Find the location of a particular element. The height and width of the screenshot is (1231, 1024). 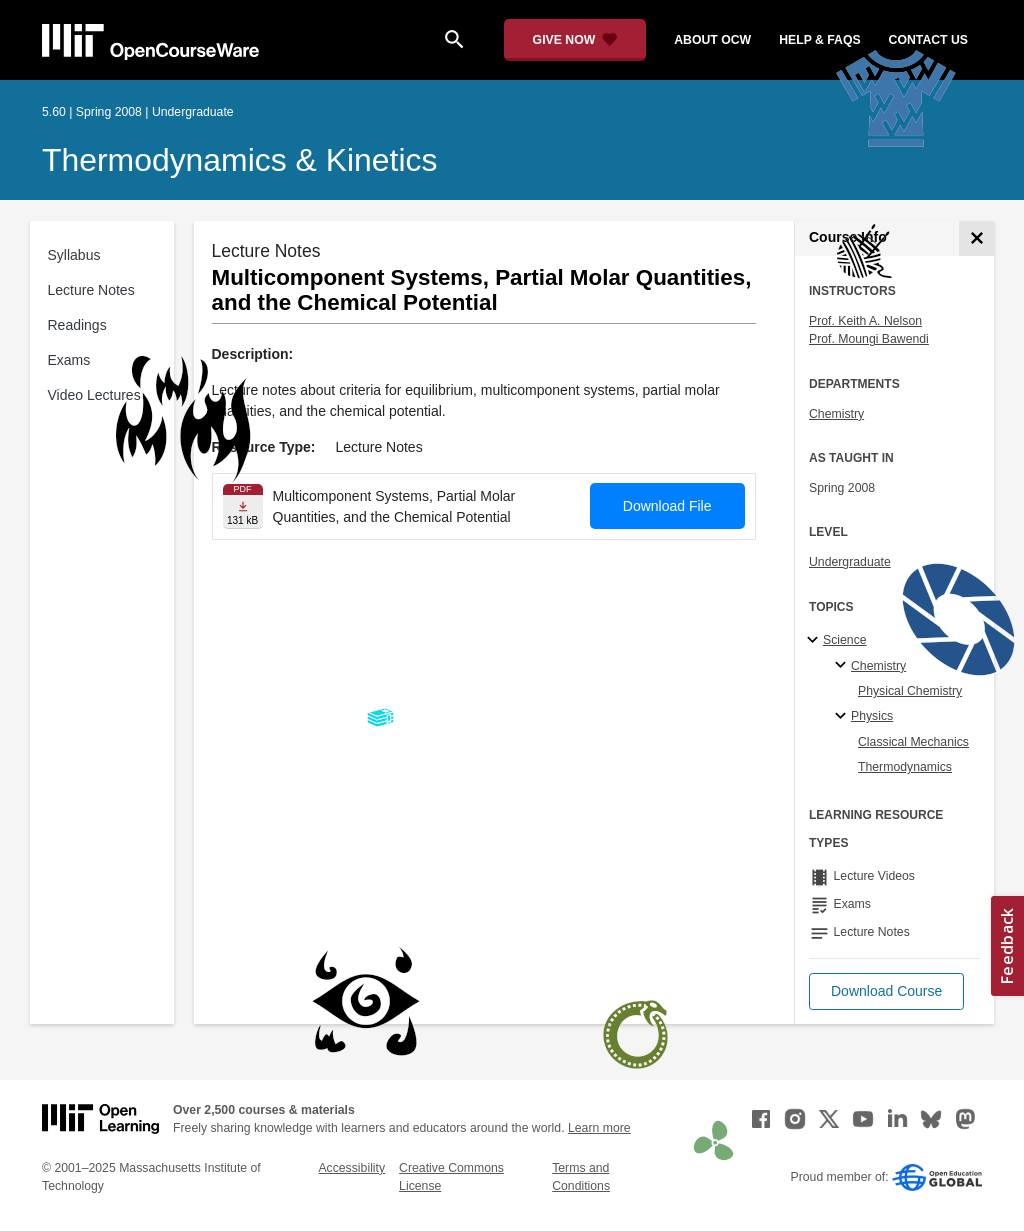

access boat or marine vehicle settings is located at coordinates (713, 1140).